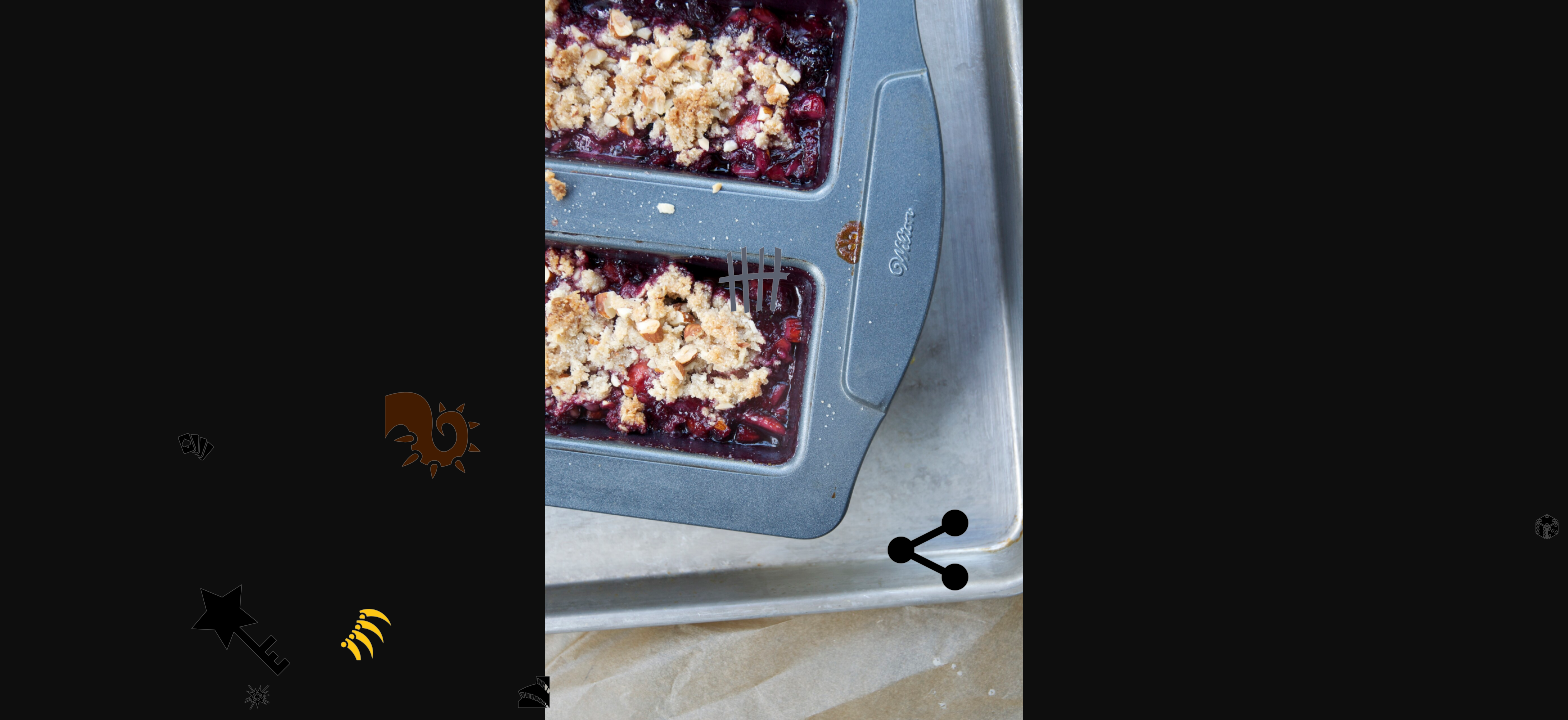  What do you see at coordinates (241, 630) in the screenshot?
I see `unlock premium or starred content` at bounding box center [241, 630].